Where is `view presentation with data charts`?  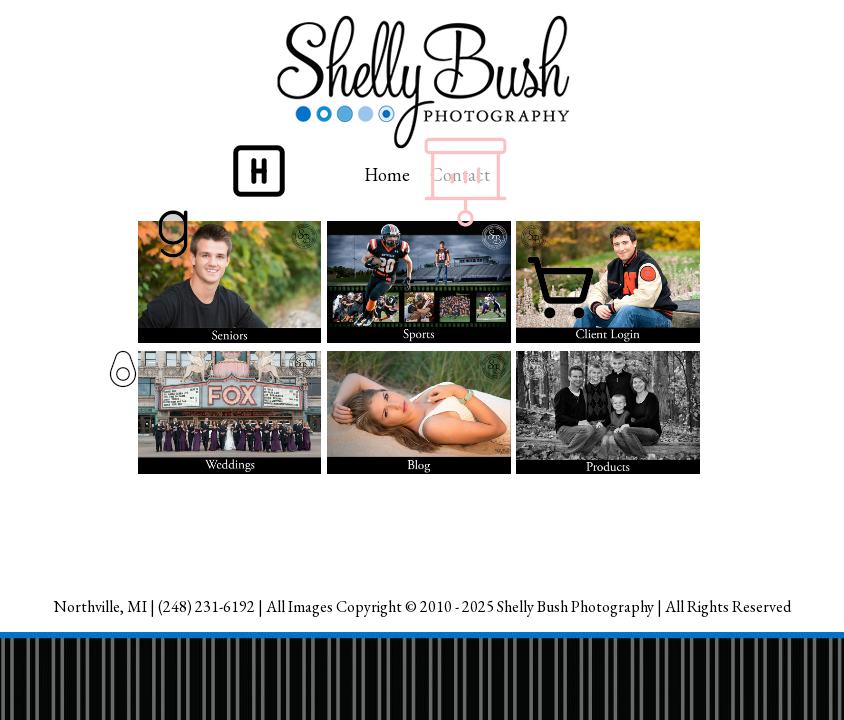 view presentation with data charts is located at coordinates (465, 175).